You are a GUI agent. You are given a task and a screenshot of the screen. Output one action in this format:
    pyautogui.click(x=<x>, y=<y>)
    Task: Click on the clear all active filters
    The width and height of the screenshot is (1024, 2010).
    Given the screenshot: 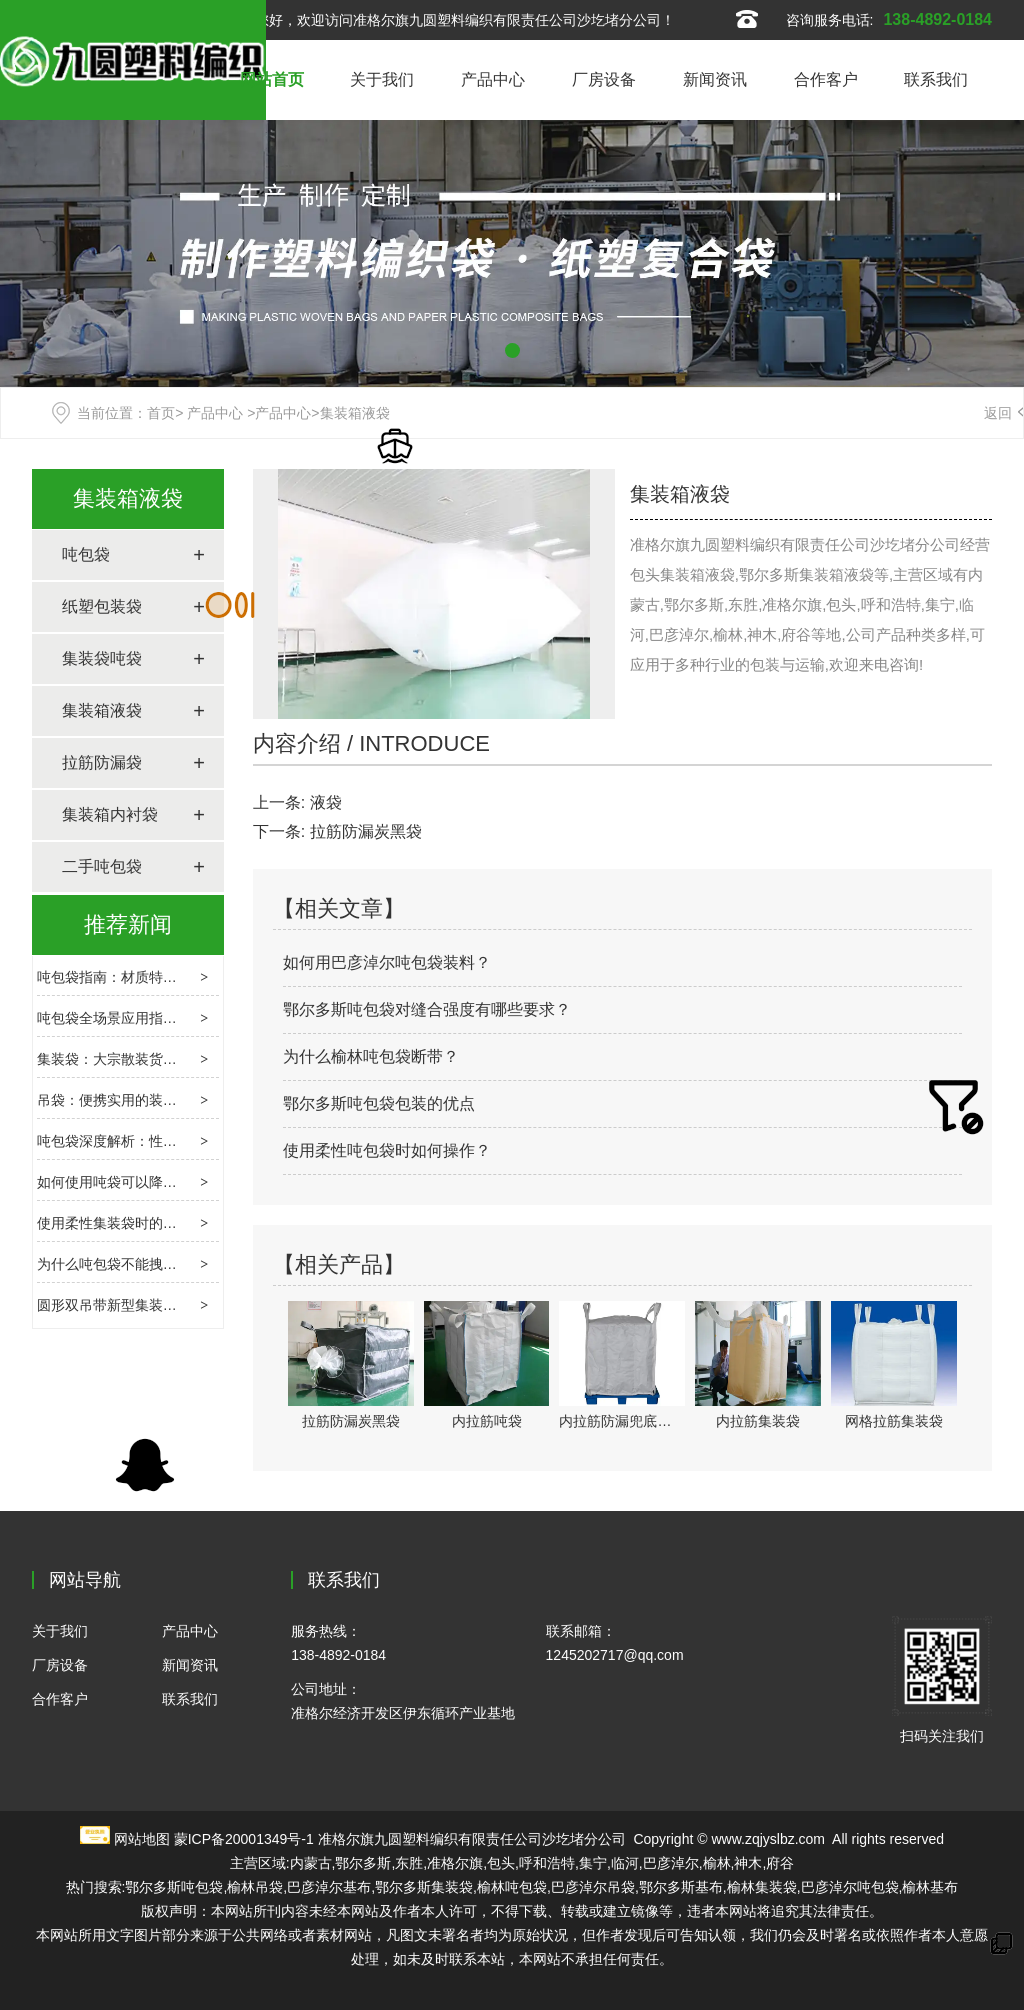 What is the action you would take?
    pyautogui.click(x=953, y=1104)
    